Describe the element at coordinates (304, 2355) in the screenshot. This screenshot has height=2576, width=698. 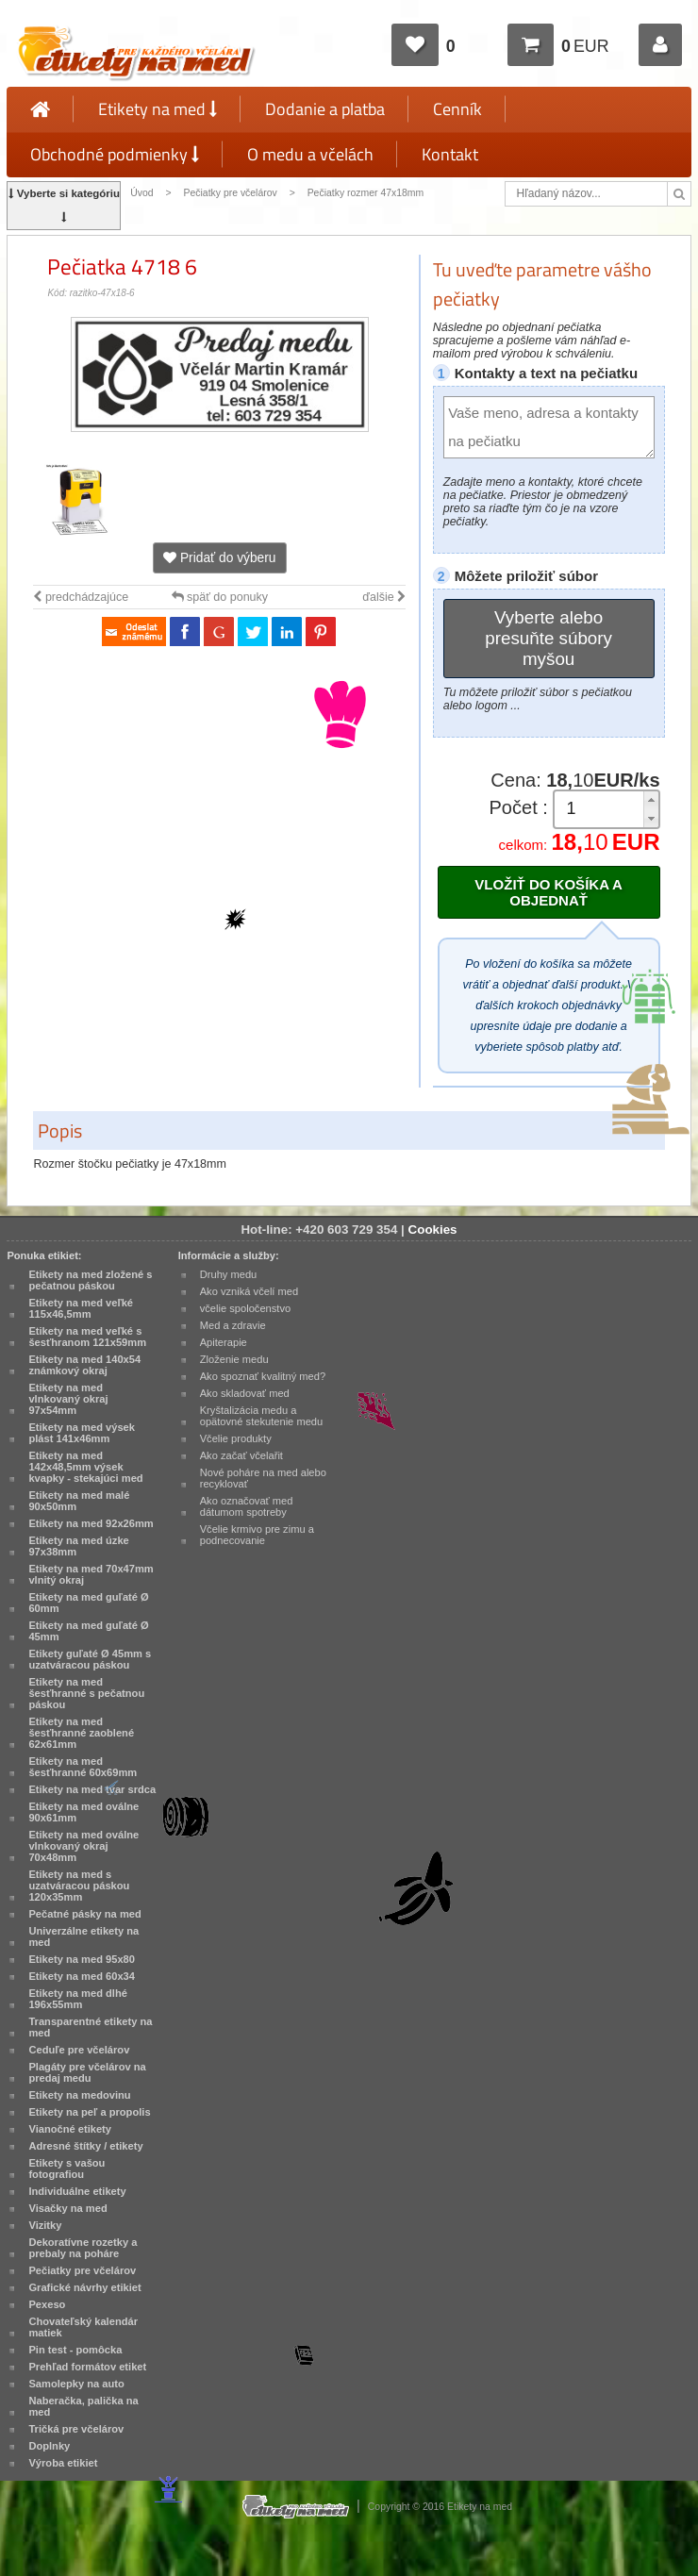
I see `view your library or book collection` at that location.